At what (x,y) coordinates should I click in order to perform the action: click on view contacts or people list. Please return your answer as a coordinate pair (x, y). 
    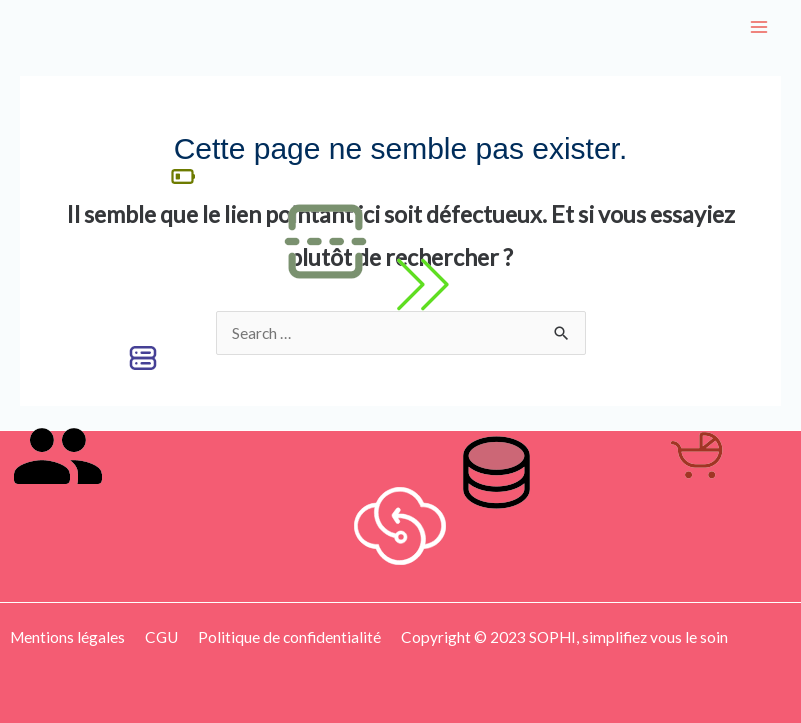
    Looking at the image, I should click on (58, 456).